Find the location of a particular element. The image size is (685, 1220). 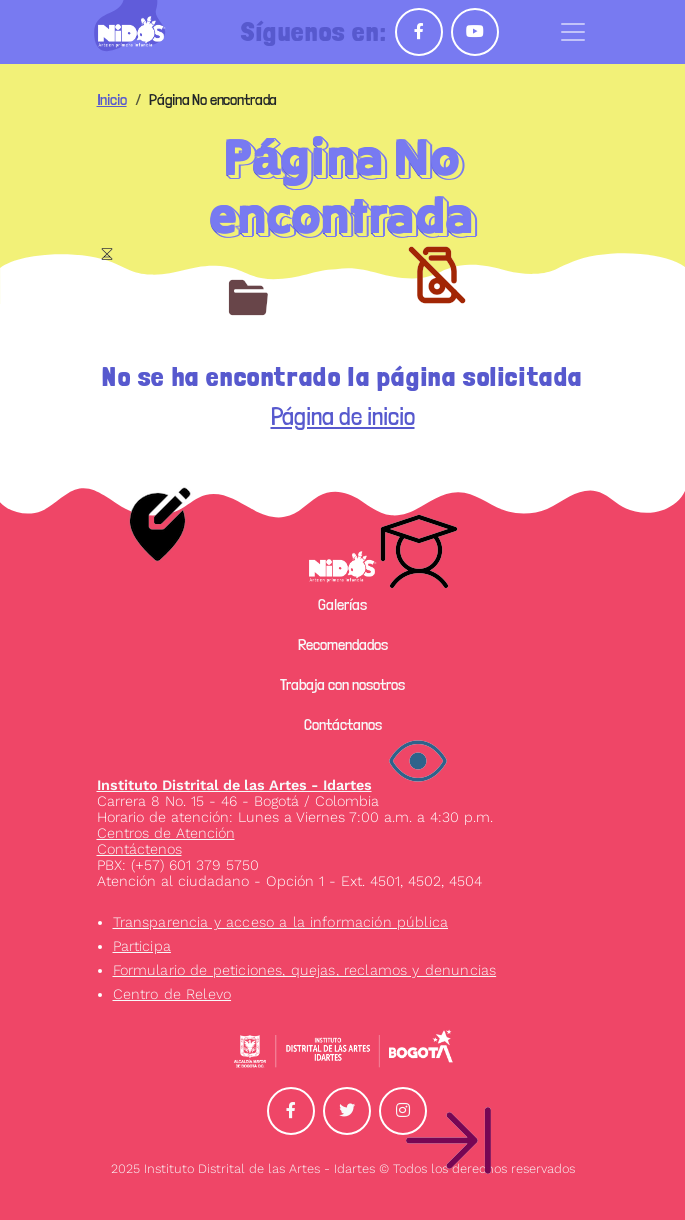

an open folder currently being viewed is located at coordinates (248, 297).